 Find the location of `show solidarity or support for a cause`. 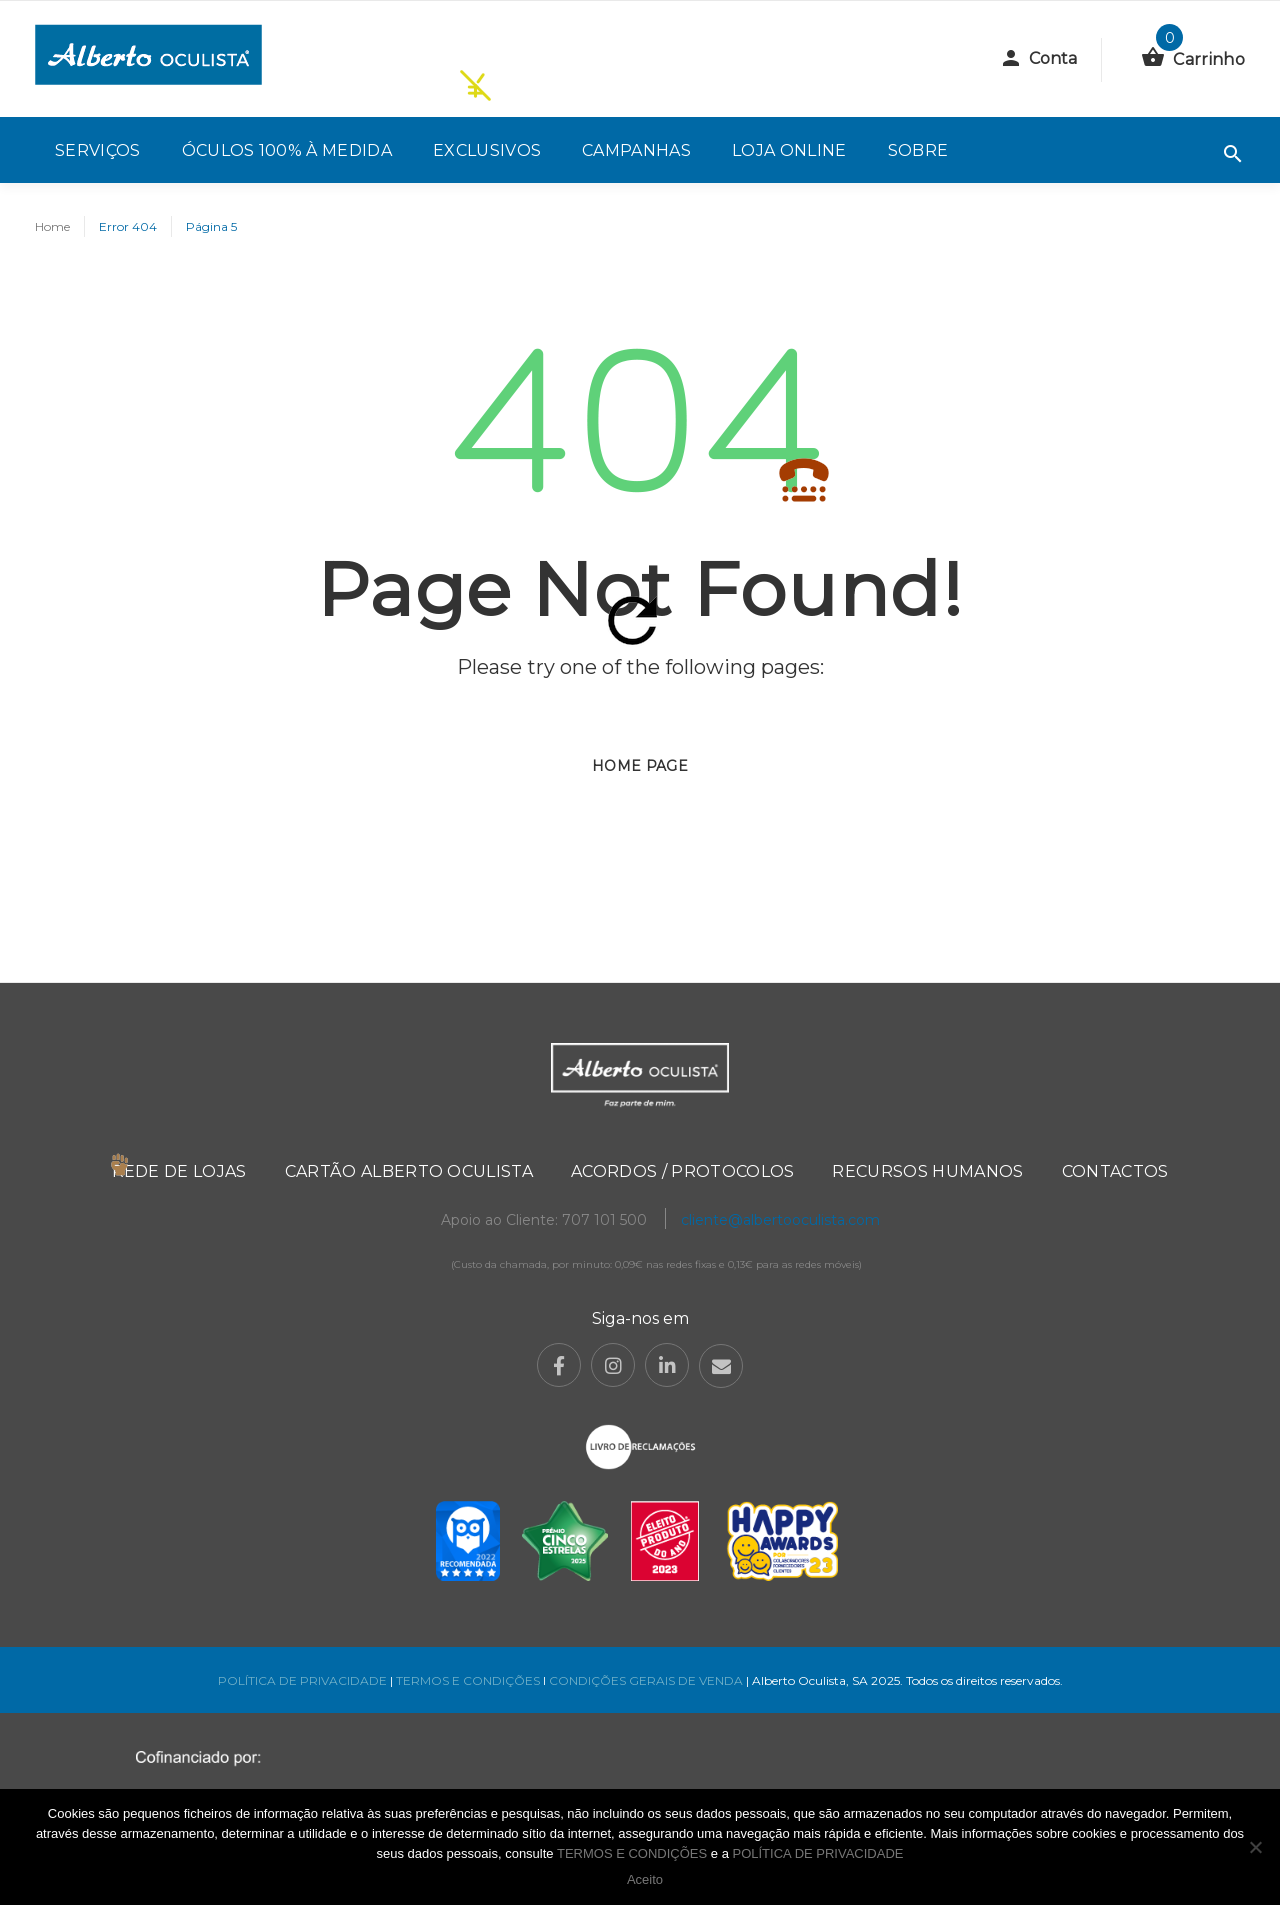

show solidarity or support for a cause is located at coordinates (119, 1164).